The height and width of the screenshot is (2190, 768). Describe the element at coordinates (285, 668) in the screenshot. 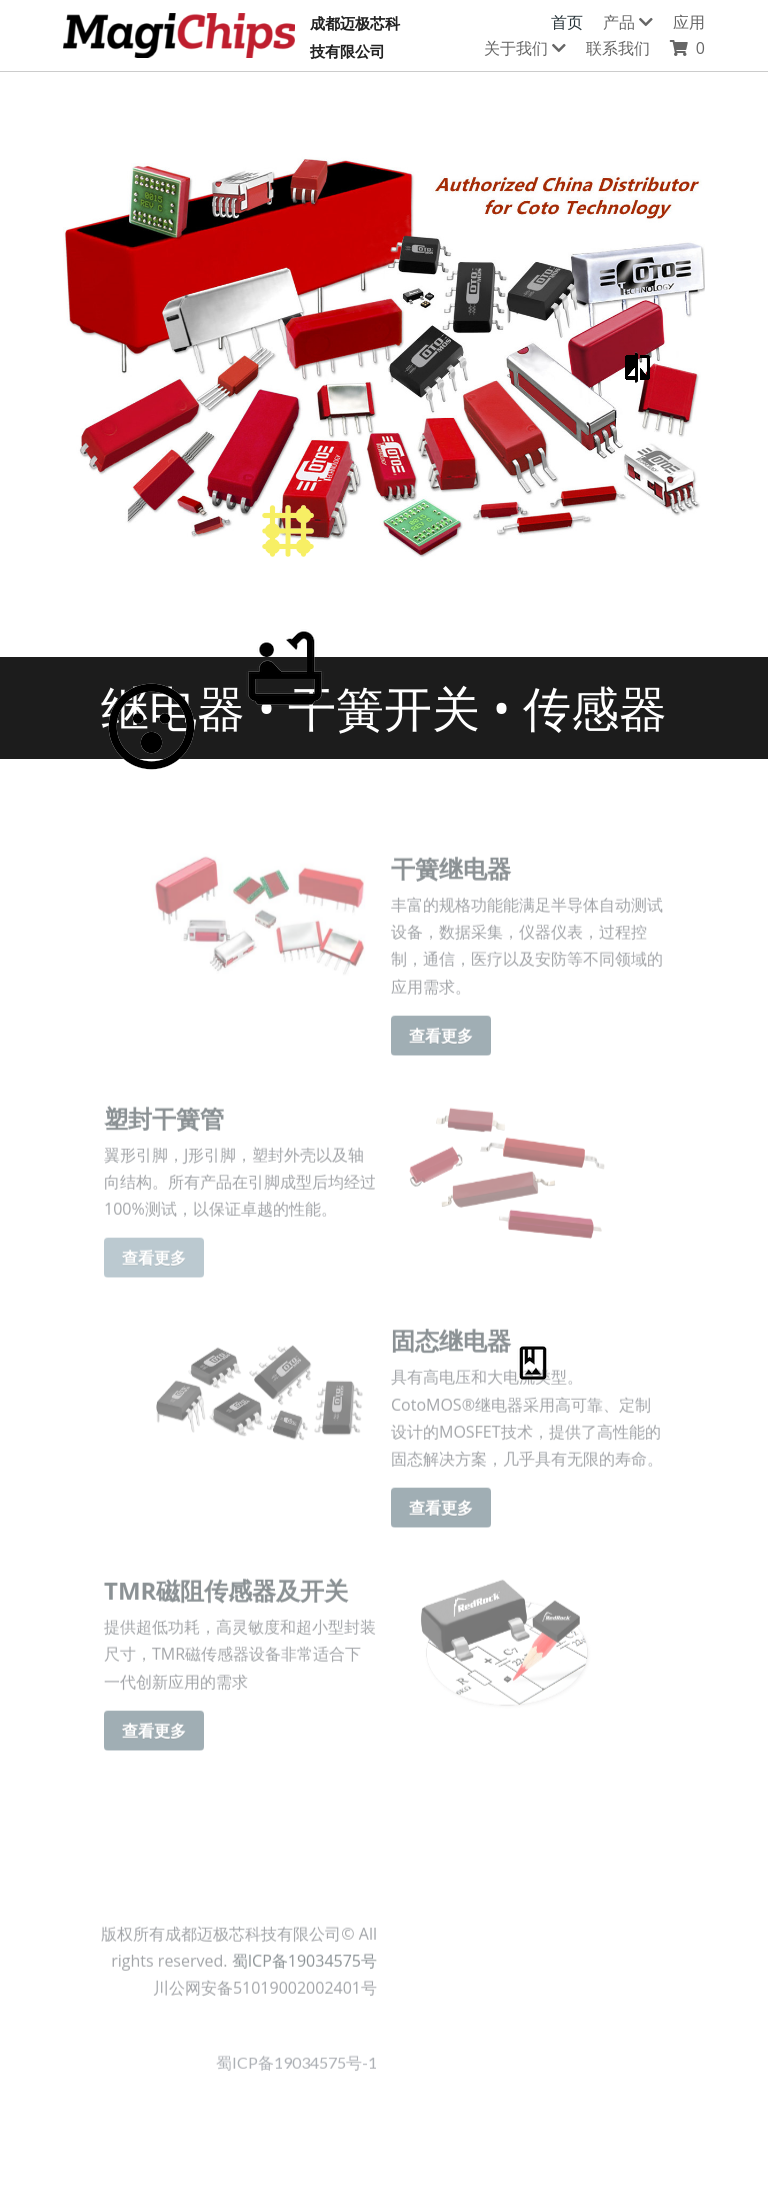

I see `indicates bathroom amenities available` at that location.